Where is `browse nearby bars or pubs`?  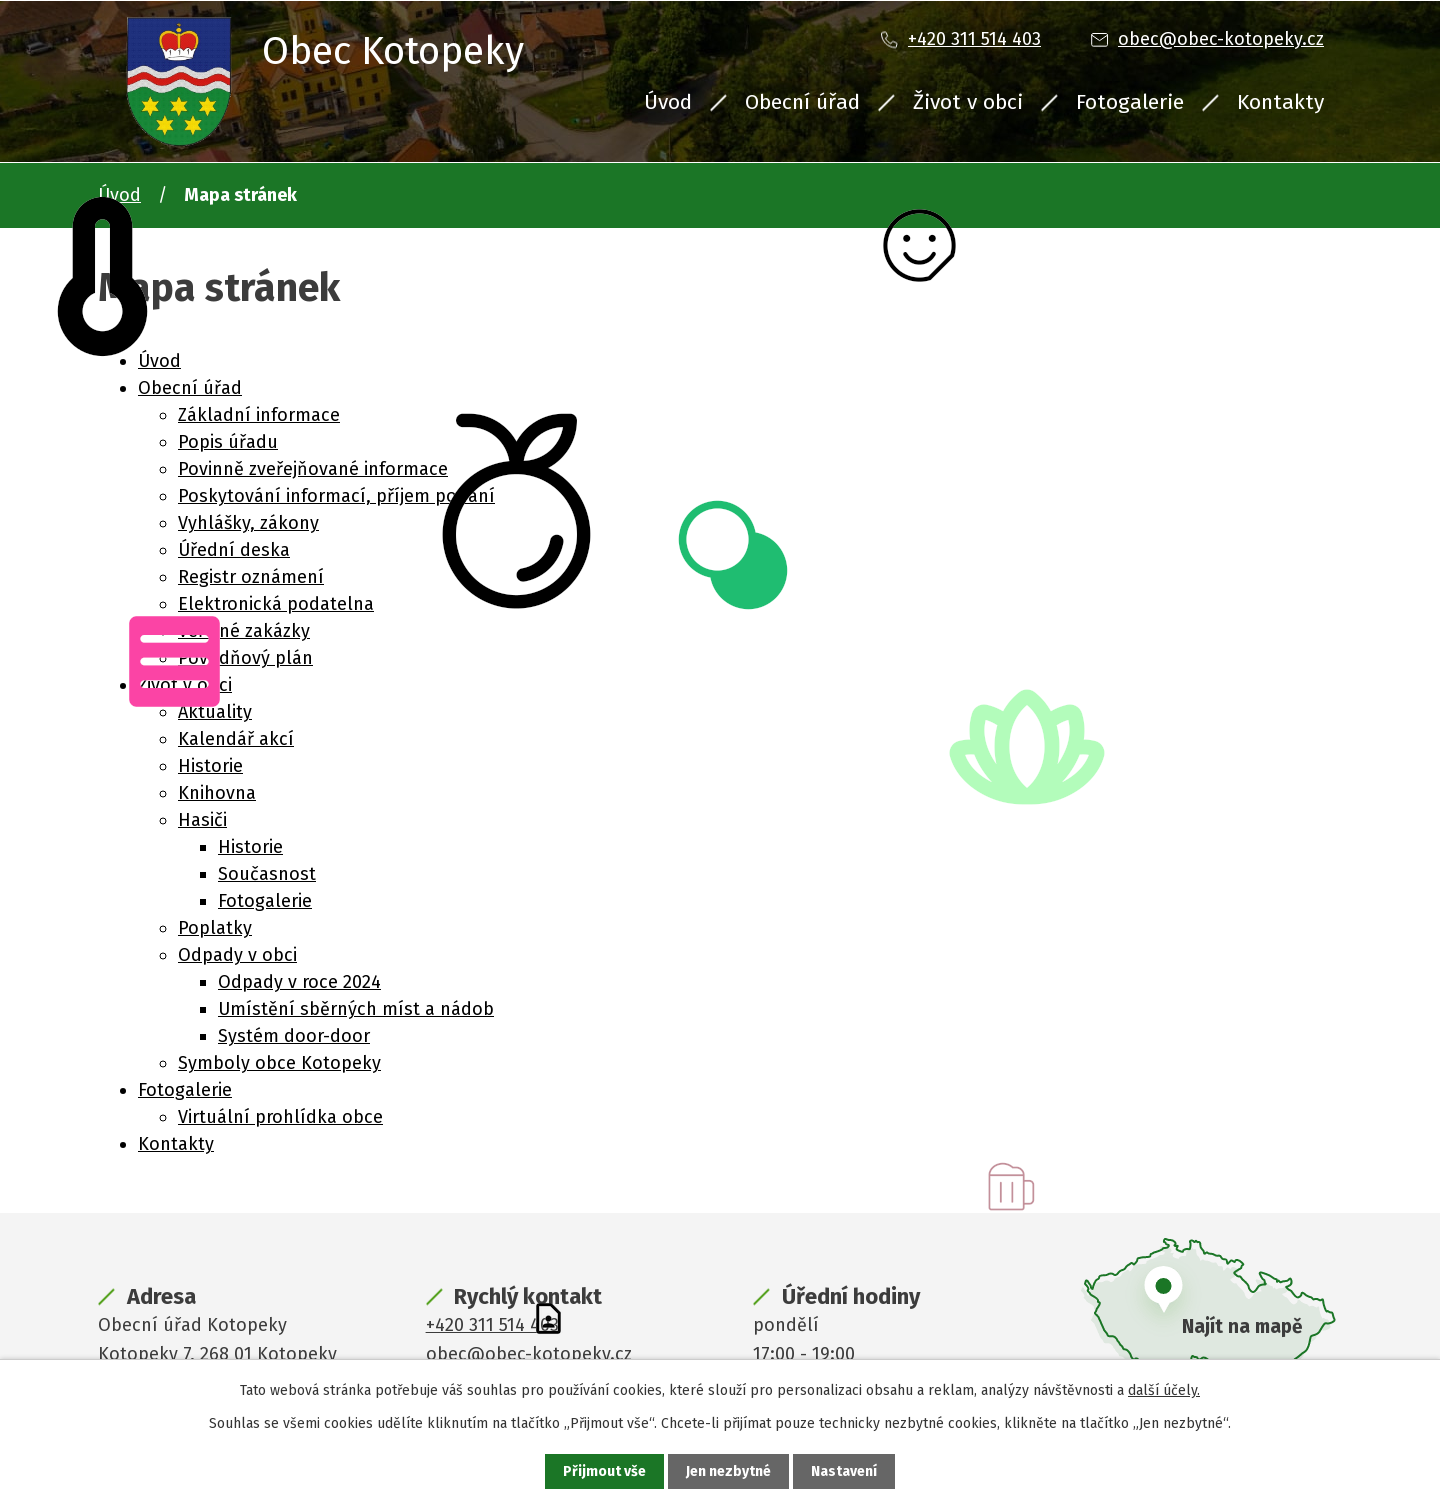 browse nearby bars or pubs is located at coordinates (1008, 1188).